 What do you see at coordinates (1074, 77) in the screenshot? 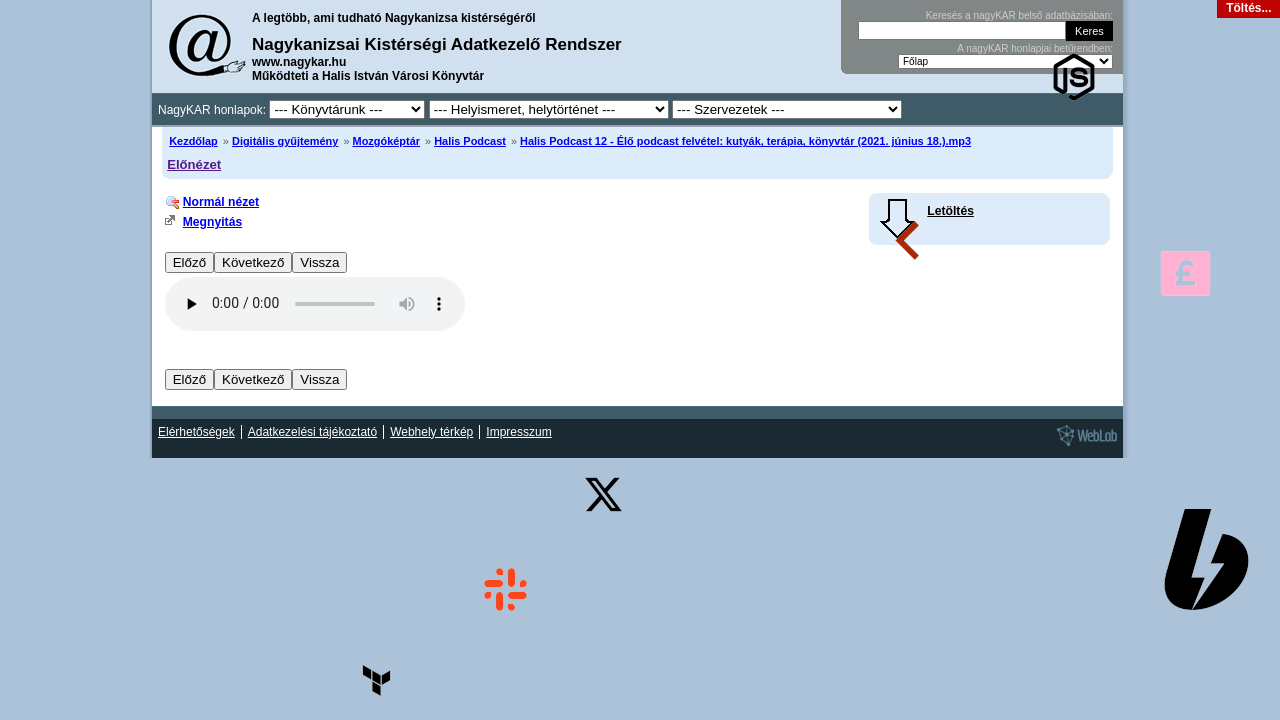
I see `Node.js runtime environment logo` at bounding box center [1074, 77].